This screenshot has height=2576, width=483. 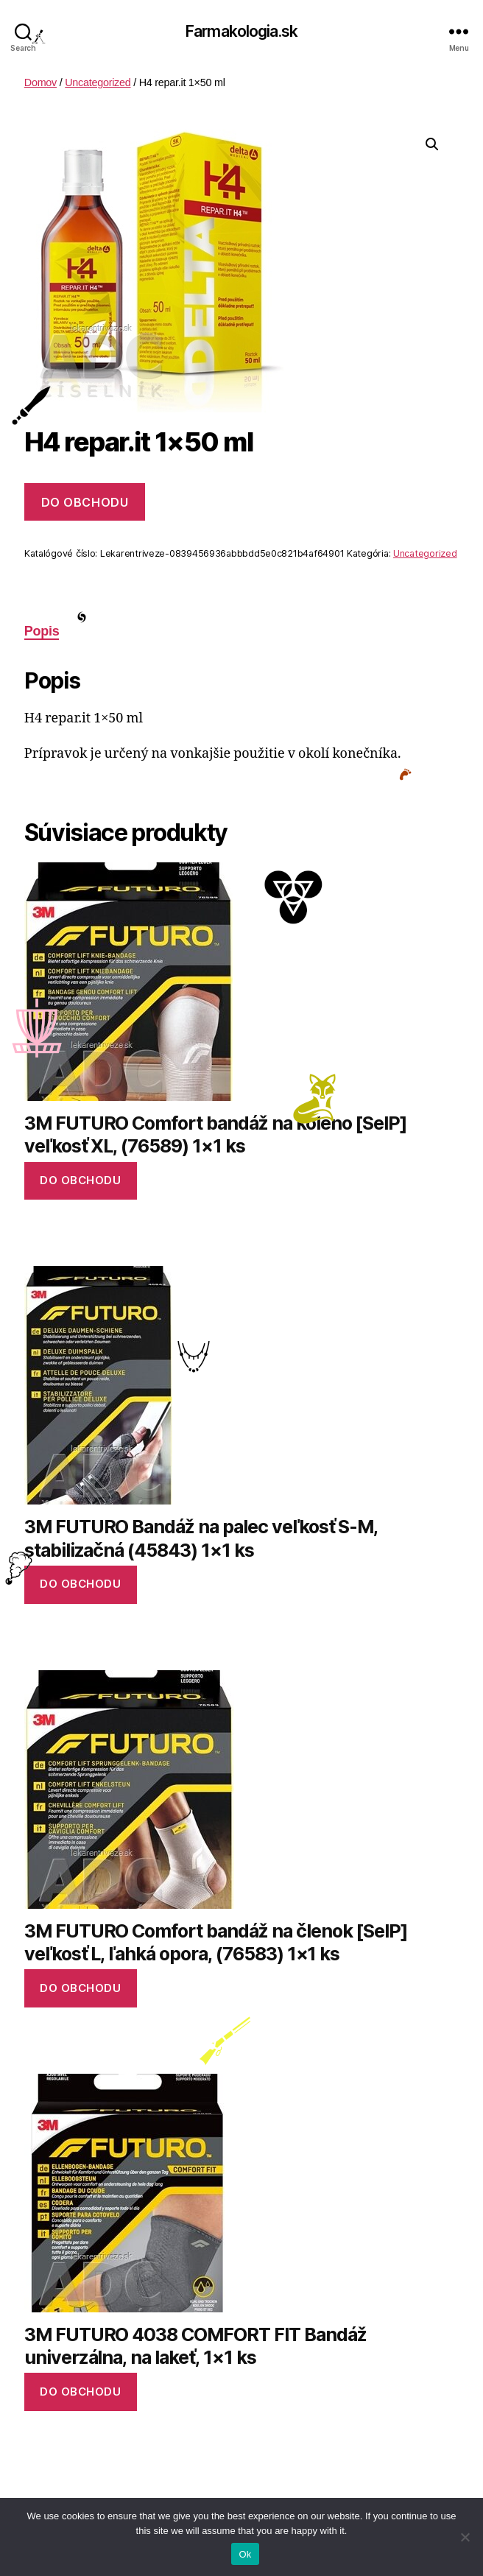 I want to click on fox character or avatar icon, so click(x=314, y=1099).